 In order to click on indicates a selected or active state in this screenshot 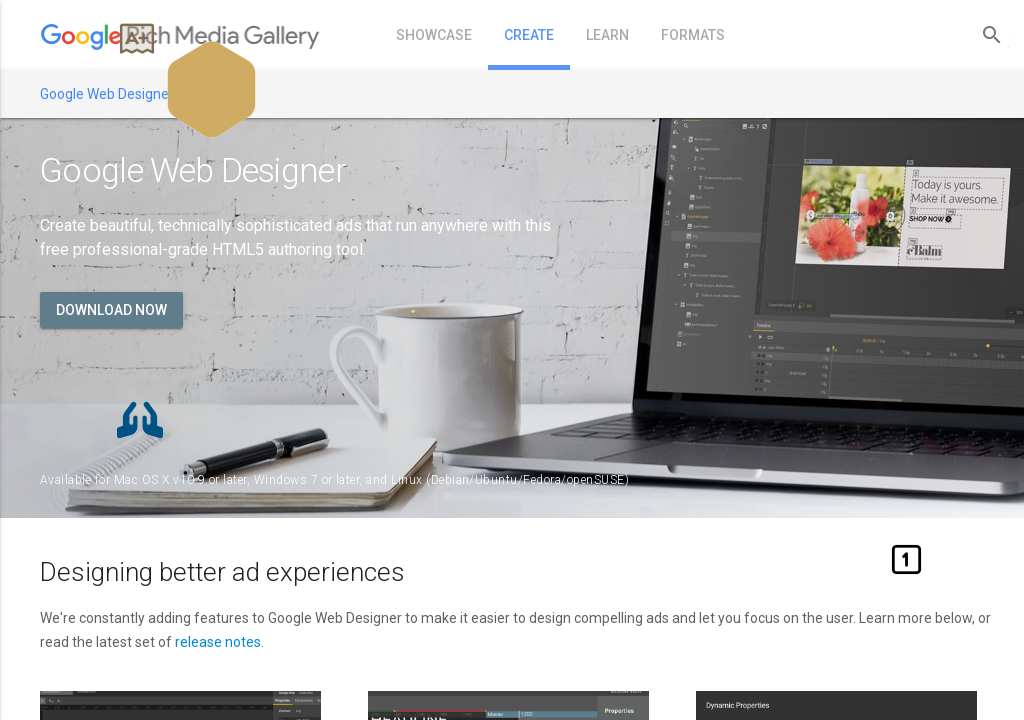, I will do `click(211, 89)`.